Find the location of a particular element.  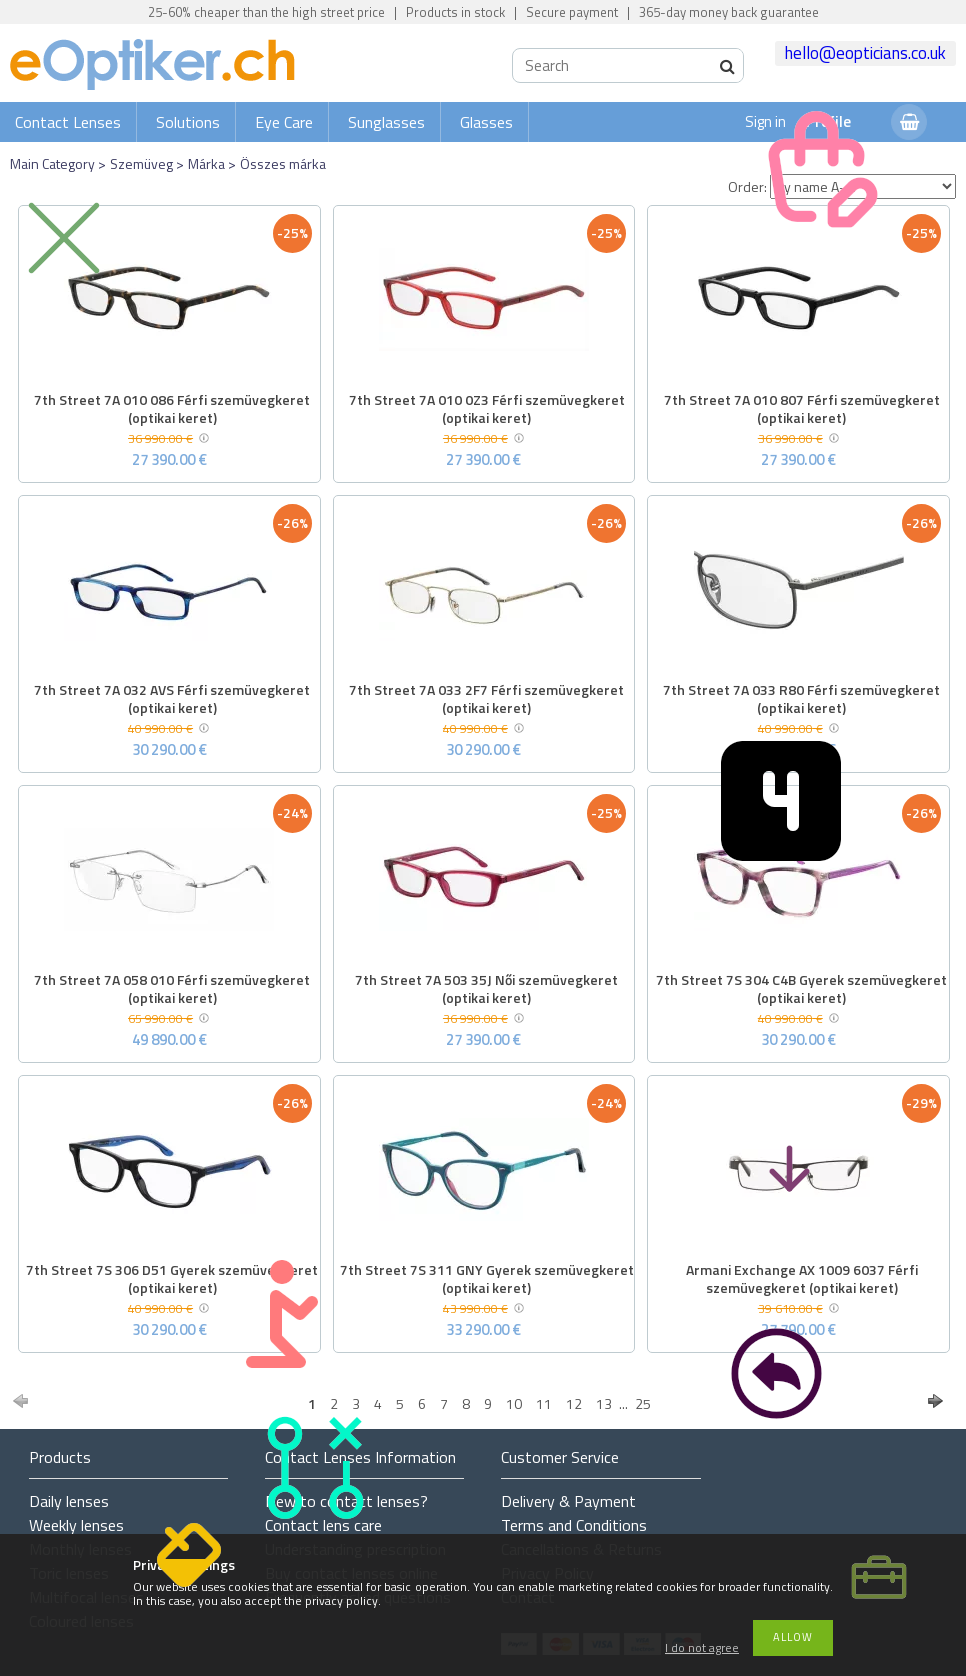

access prayer or meditation features is located at coordinates (282, 1314).